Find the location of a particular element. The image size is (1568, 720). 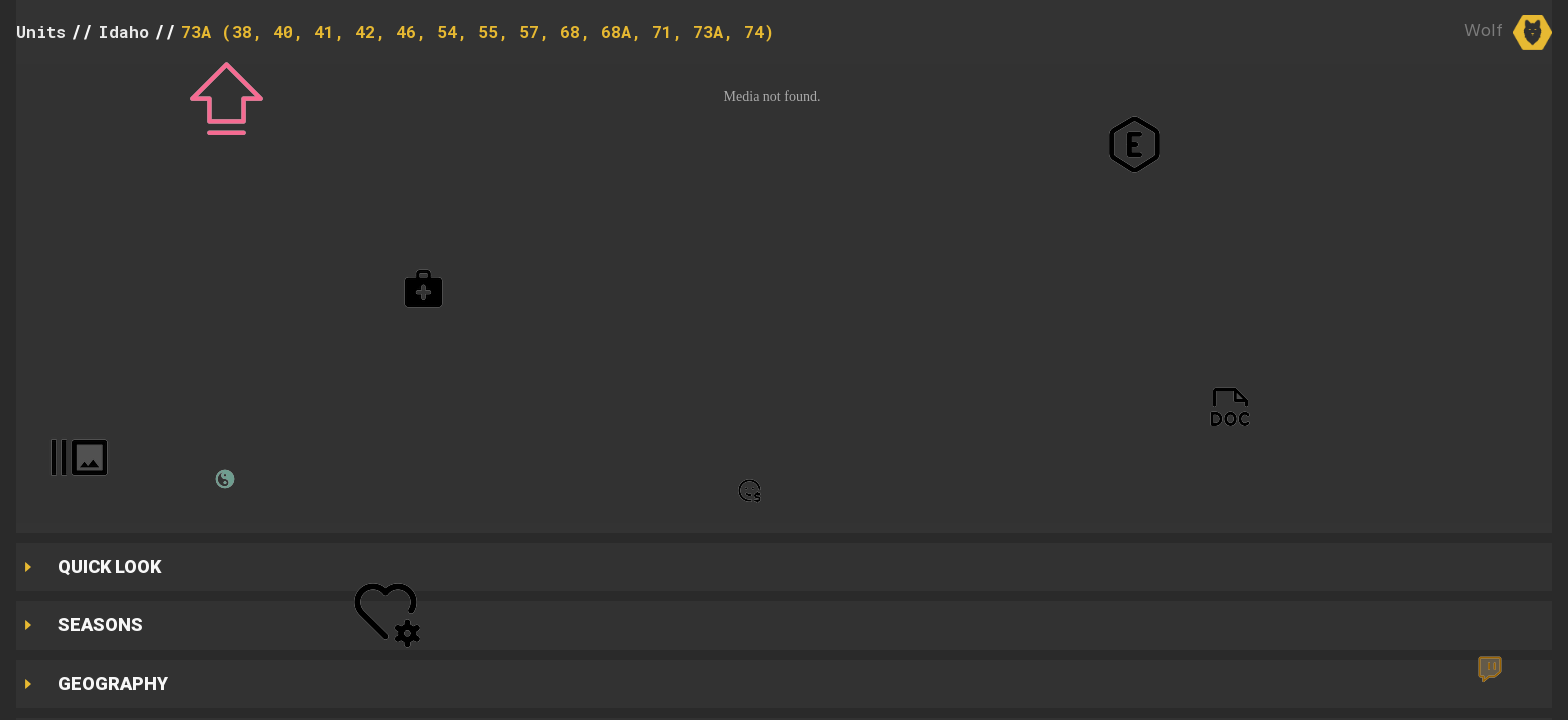

open a document file is located at coordinates (1230, 408).